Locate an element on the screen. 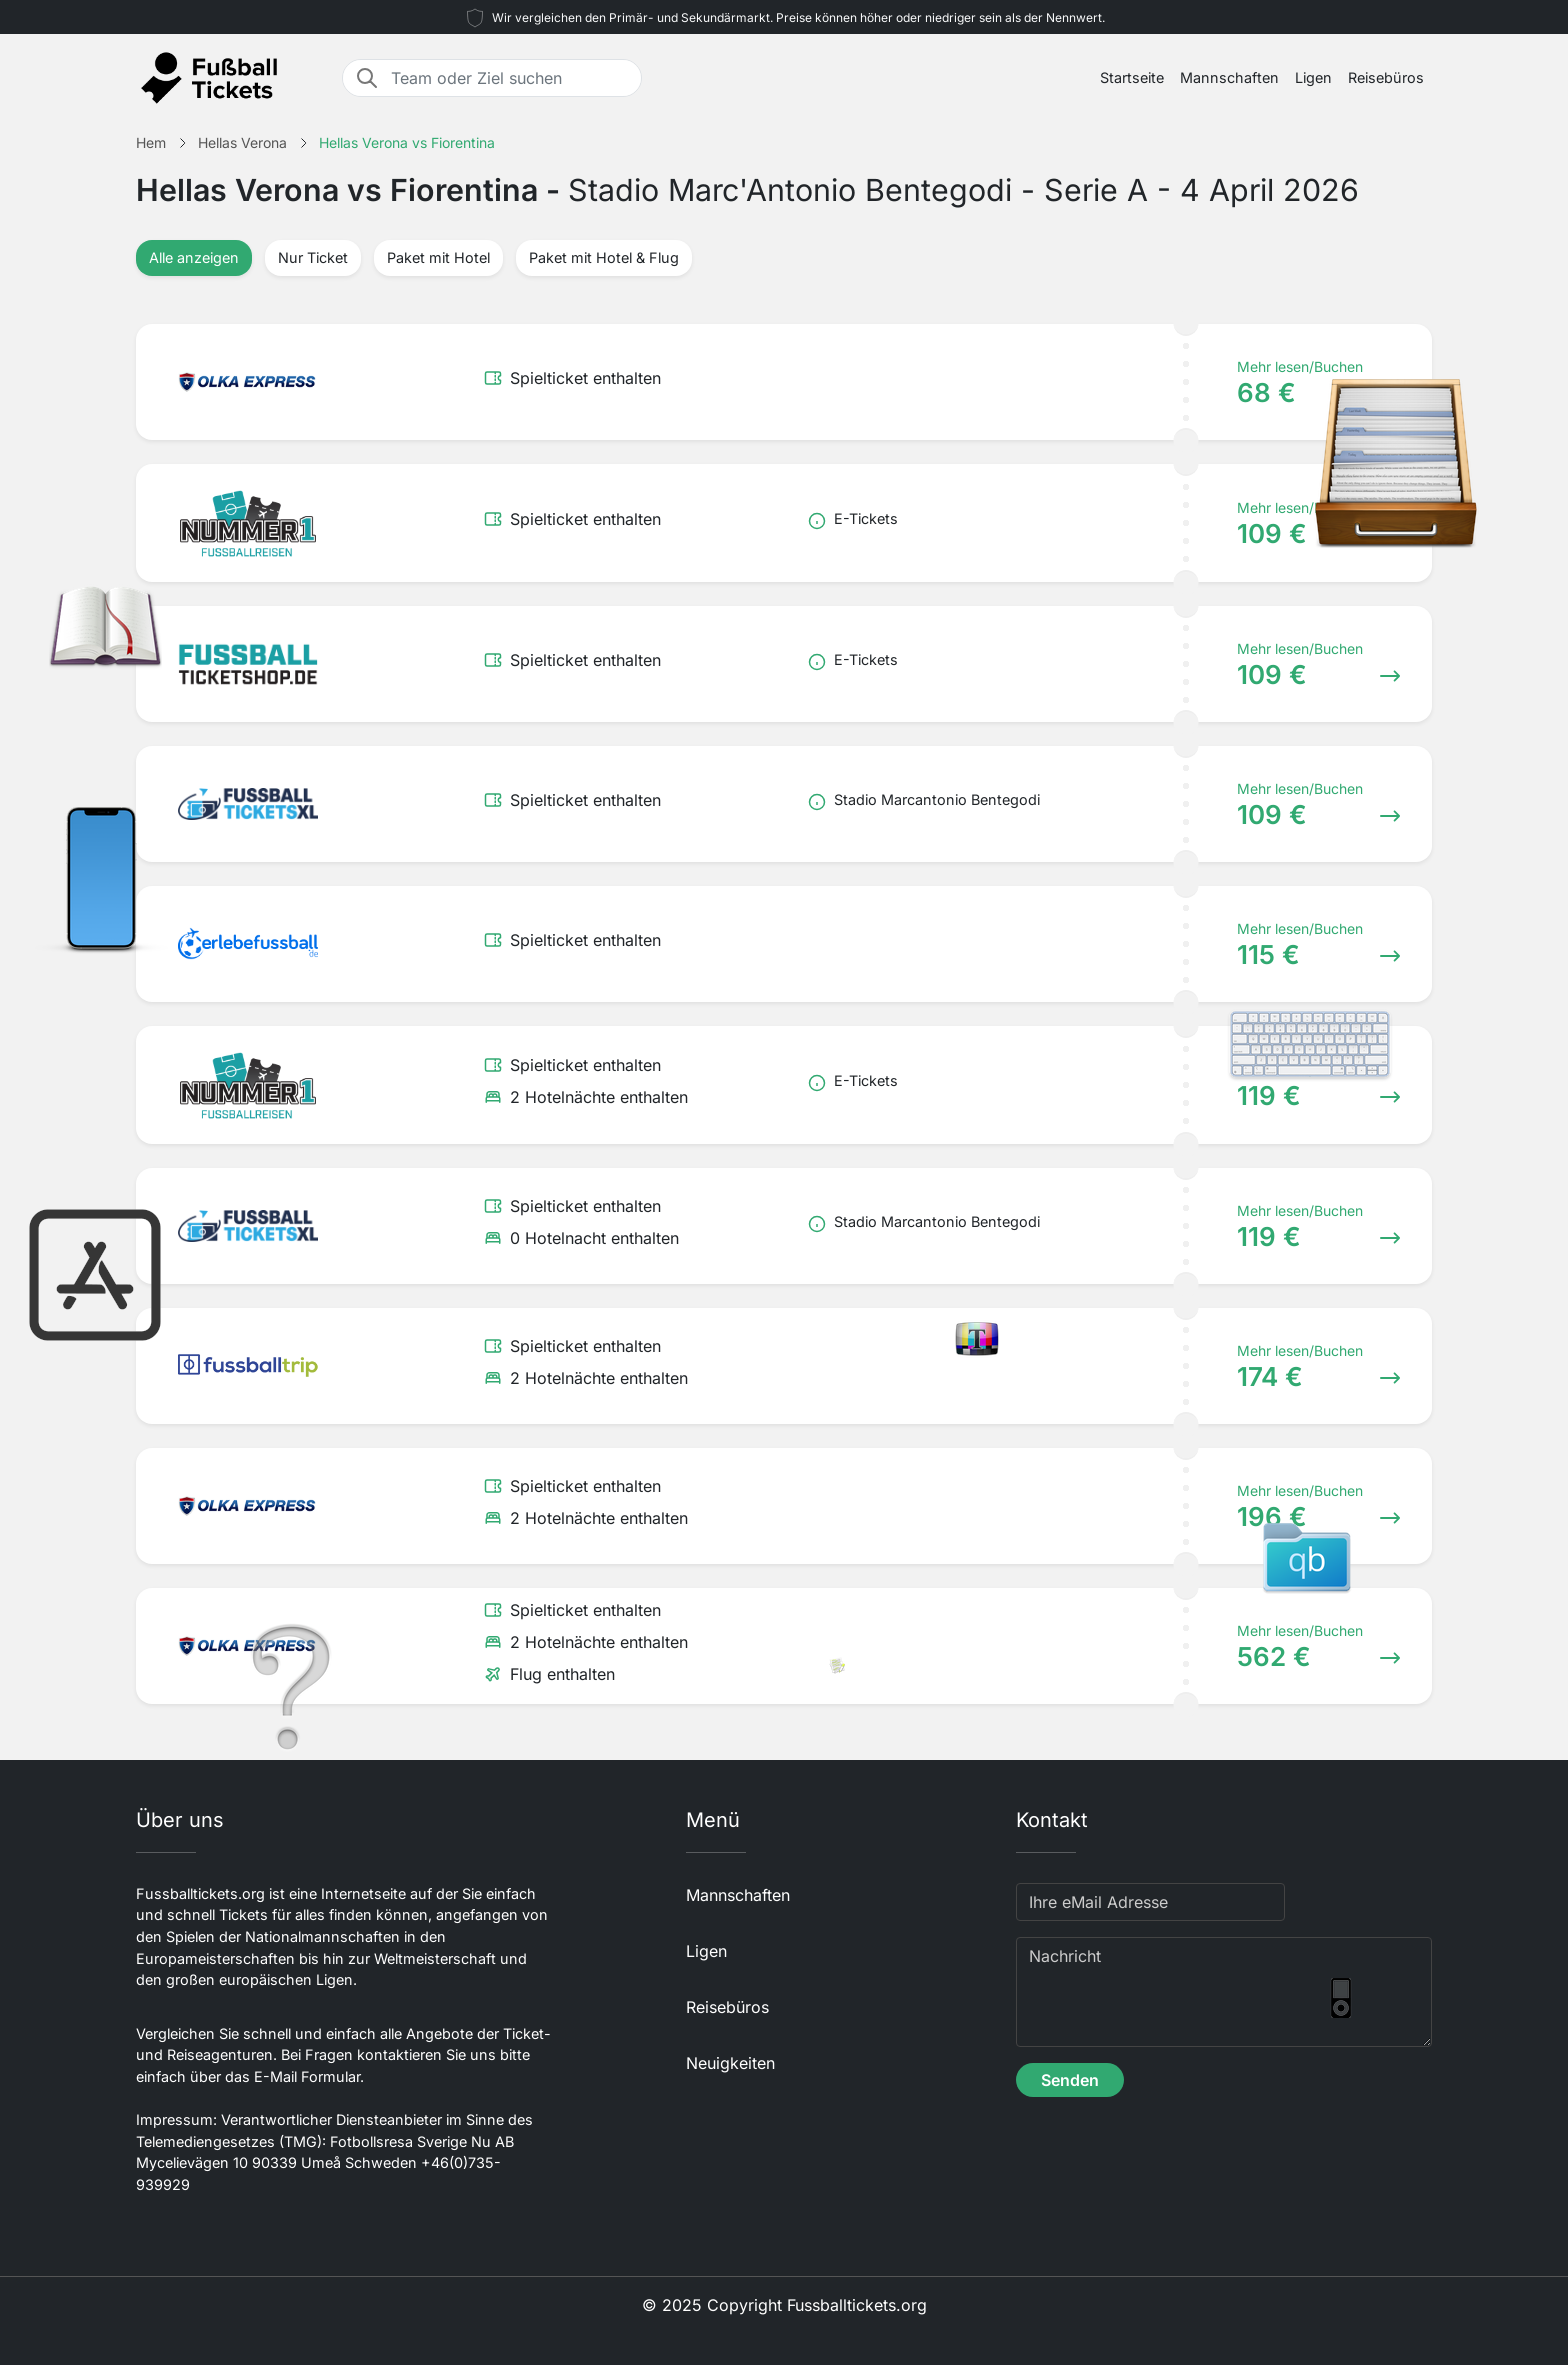 The image size is (1568, 2365). access all my files in finder is located at coordinates (1396, 465).